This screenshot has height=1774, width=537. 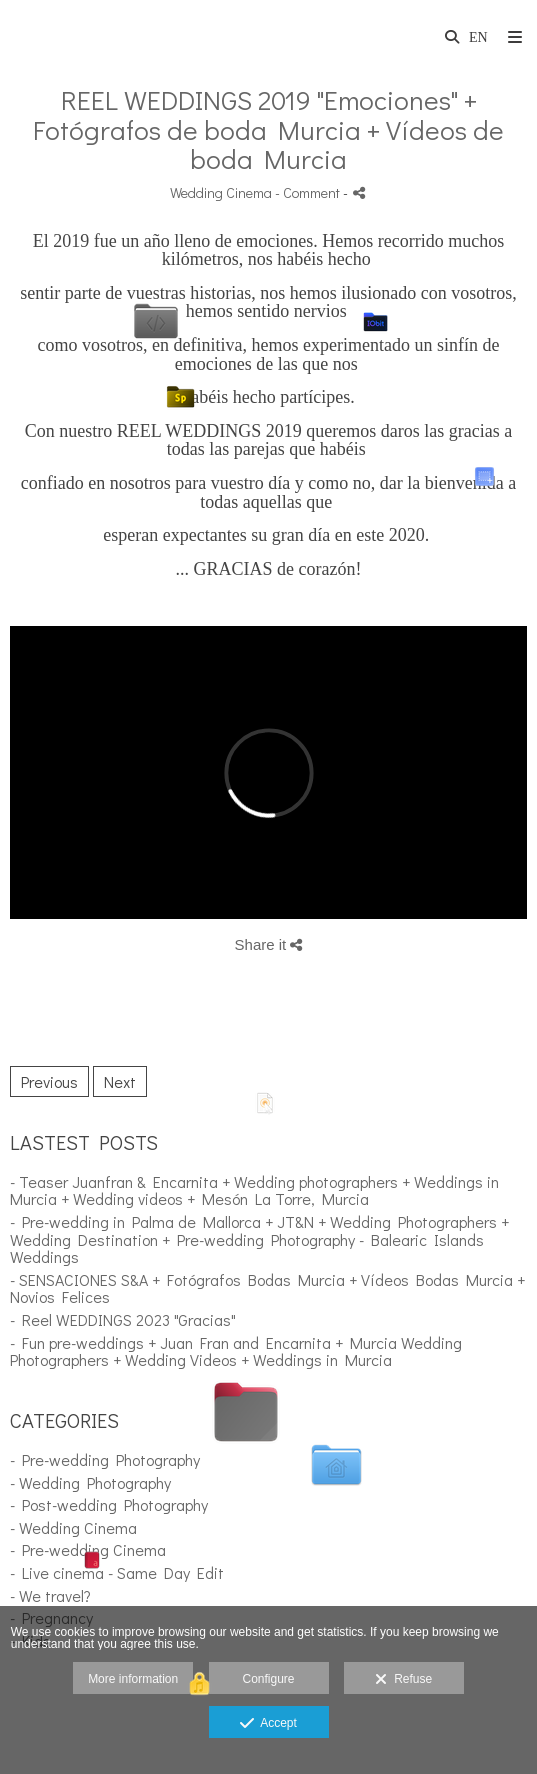 I want to click on open folder containing adobe spark projects, so click(x=180, y=397).